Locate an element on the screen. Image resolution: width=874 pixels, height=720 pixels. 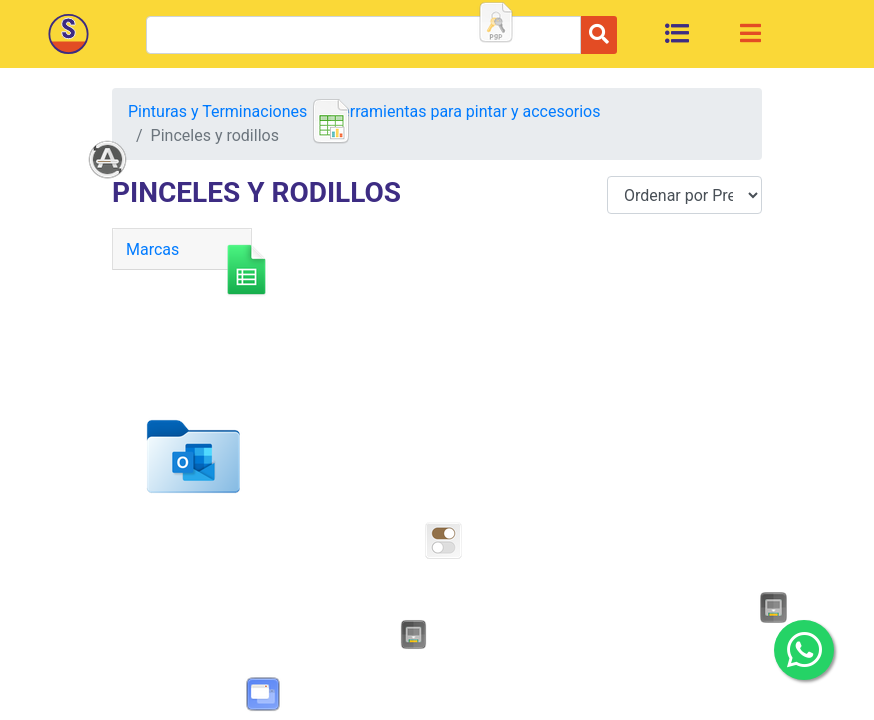
open folder containing microsoft outlook files is located at coordinates (193, 459).